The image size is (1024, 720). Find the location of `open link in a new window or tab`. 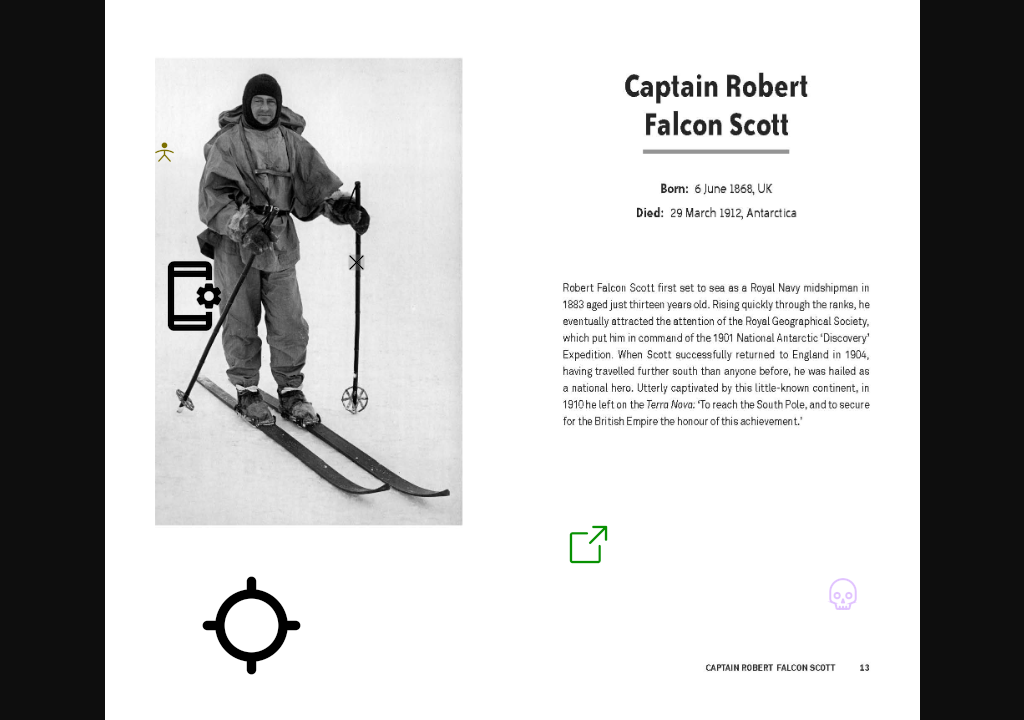

open link in a new window or tab is located at coordinates (588, 544).